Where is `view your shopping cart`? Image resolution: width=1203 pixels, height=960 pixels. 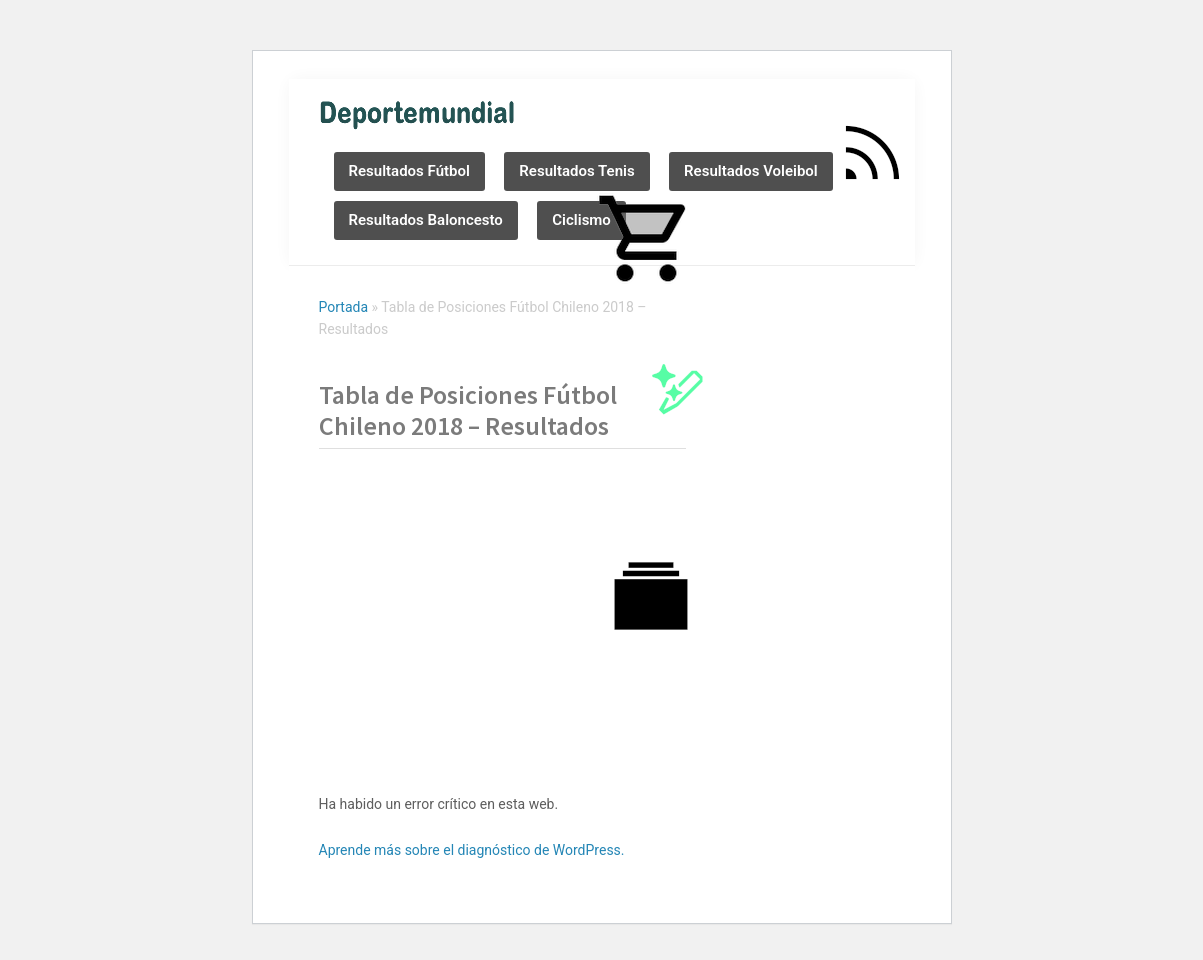
view your shopping cart is located at coordinates (646, 238).